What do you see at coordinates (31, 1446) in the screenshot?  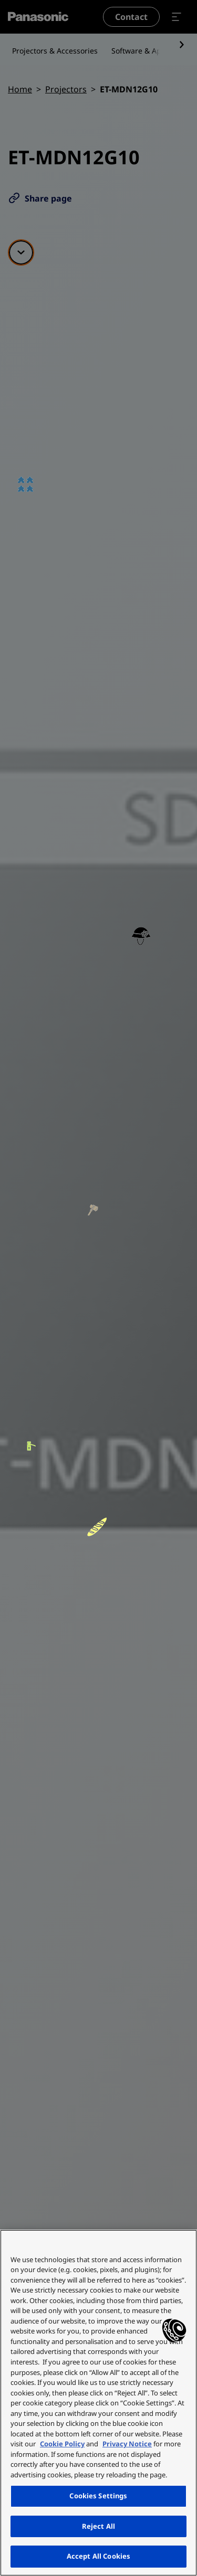 I see `access security or lock settings` at bounding box center [31, 1446].